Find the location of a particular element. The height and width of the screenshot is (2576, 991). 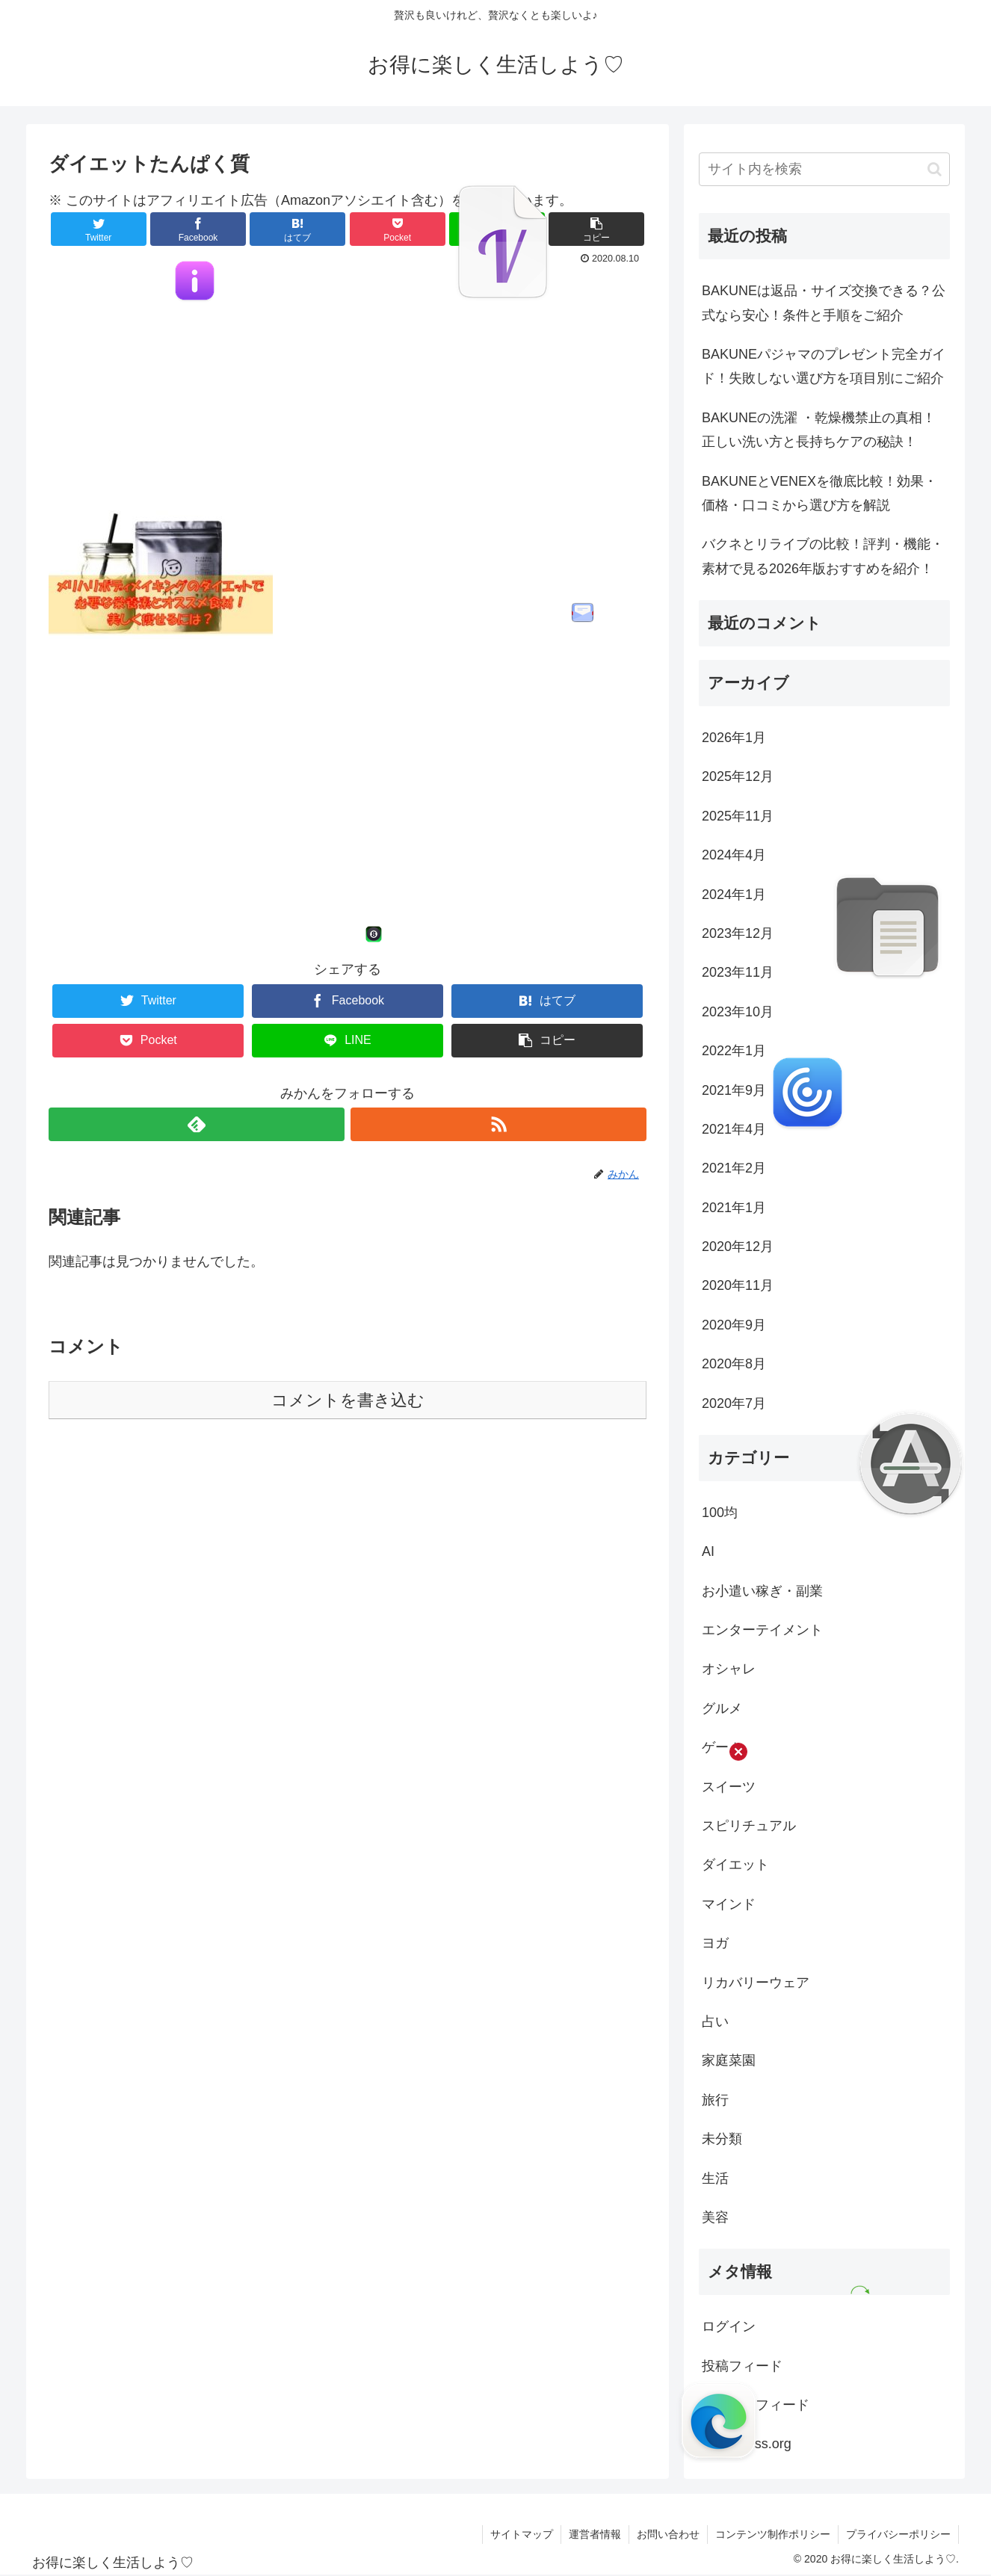

vala programming language source file is located at coordinates (502, 241).